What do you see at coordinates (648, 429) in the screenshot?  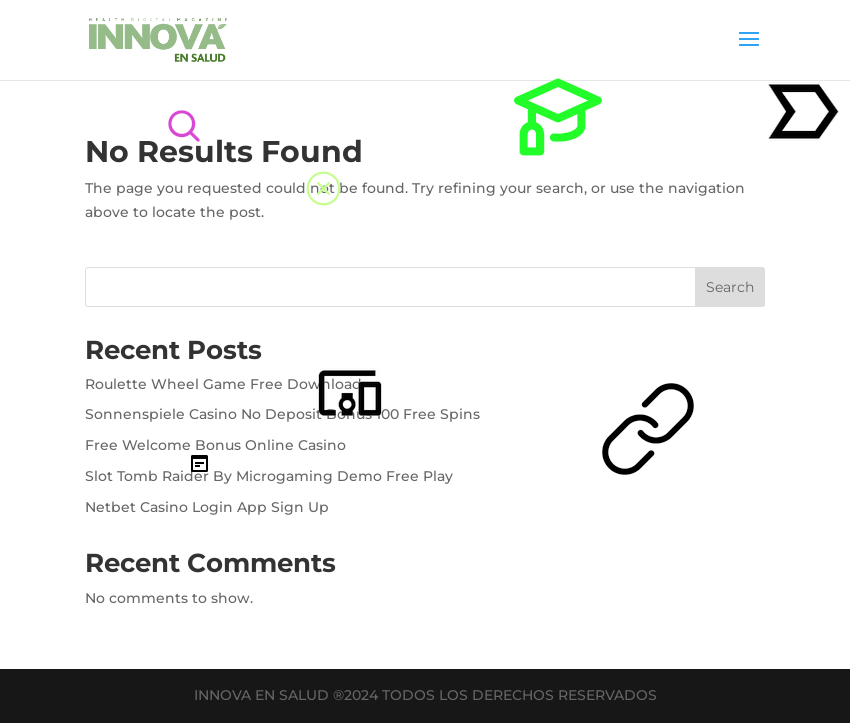 I see `copy or share a link` at bounding box center [648, 429].